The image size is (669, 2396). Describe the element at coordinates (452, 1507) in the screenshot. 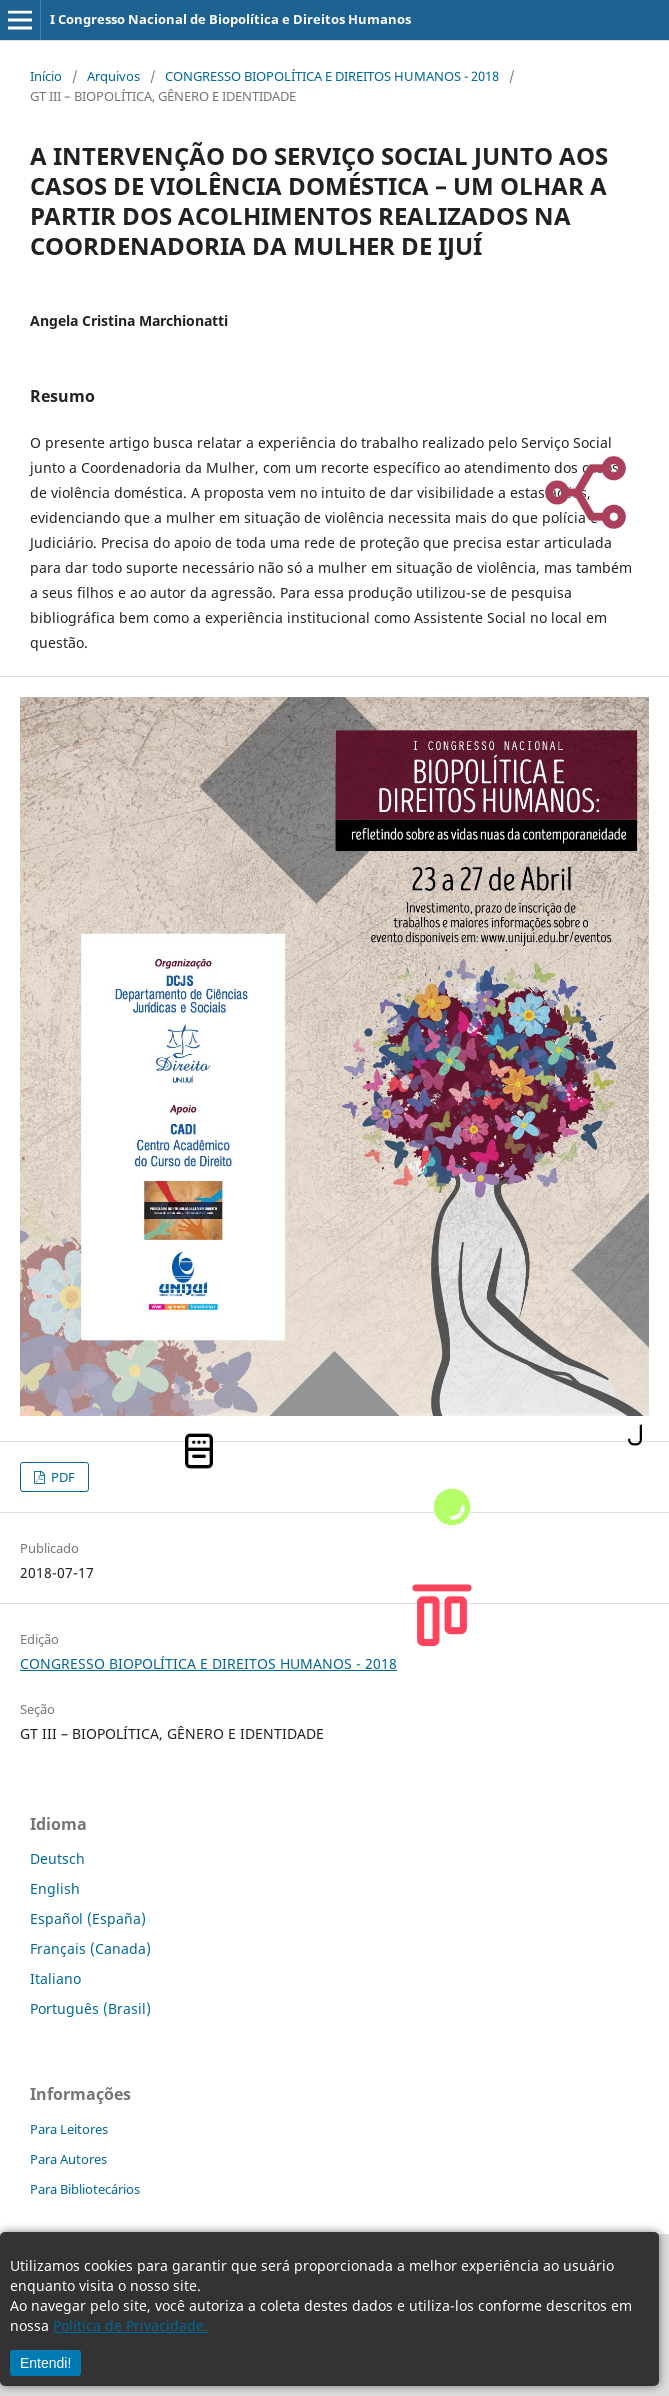

I see `apply inner shadow effect to bottom-right corner` at that location.